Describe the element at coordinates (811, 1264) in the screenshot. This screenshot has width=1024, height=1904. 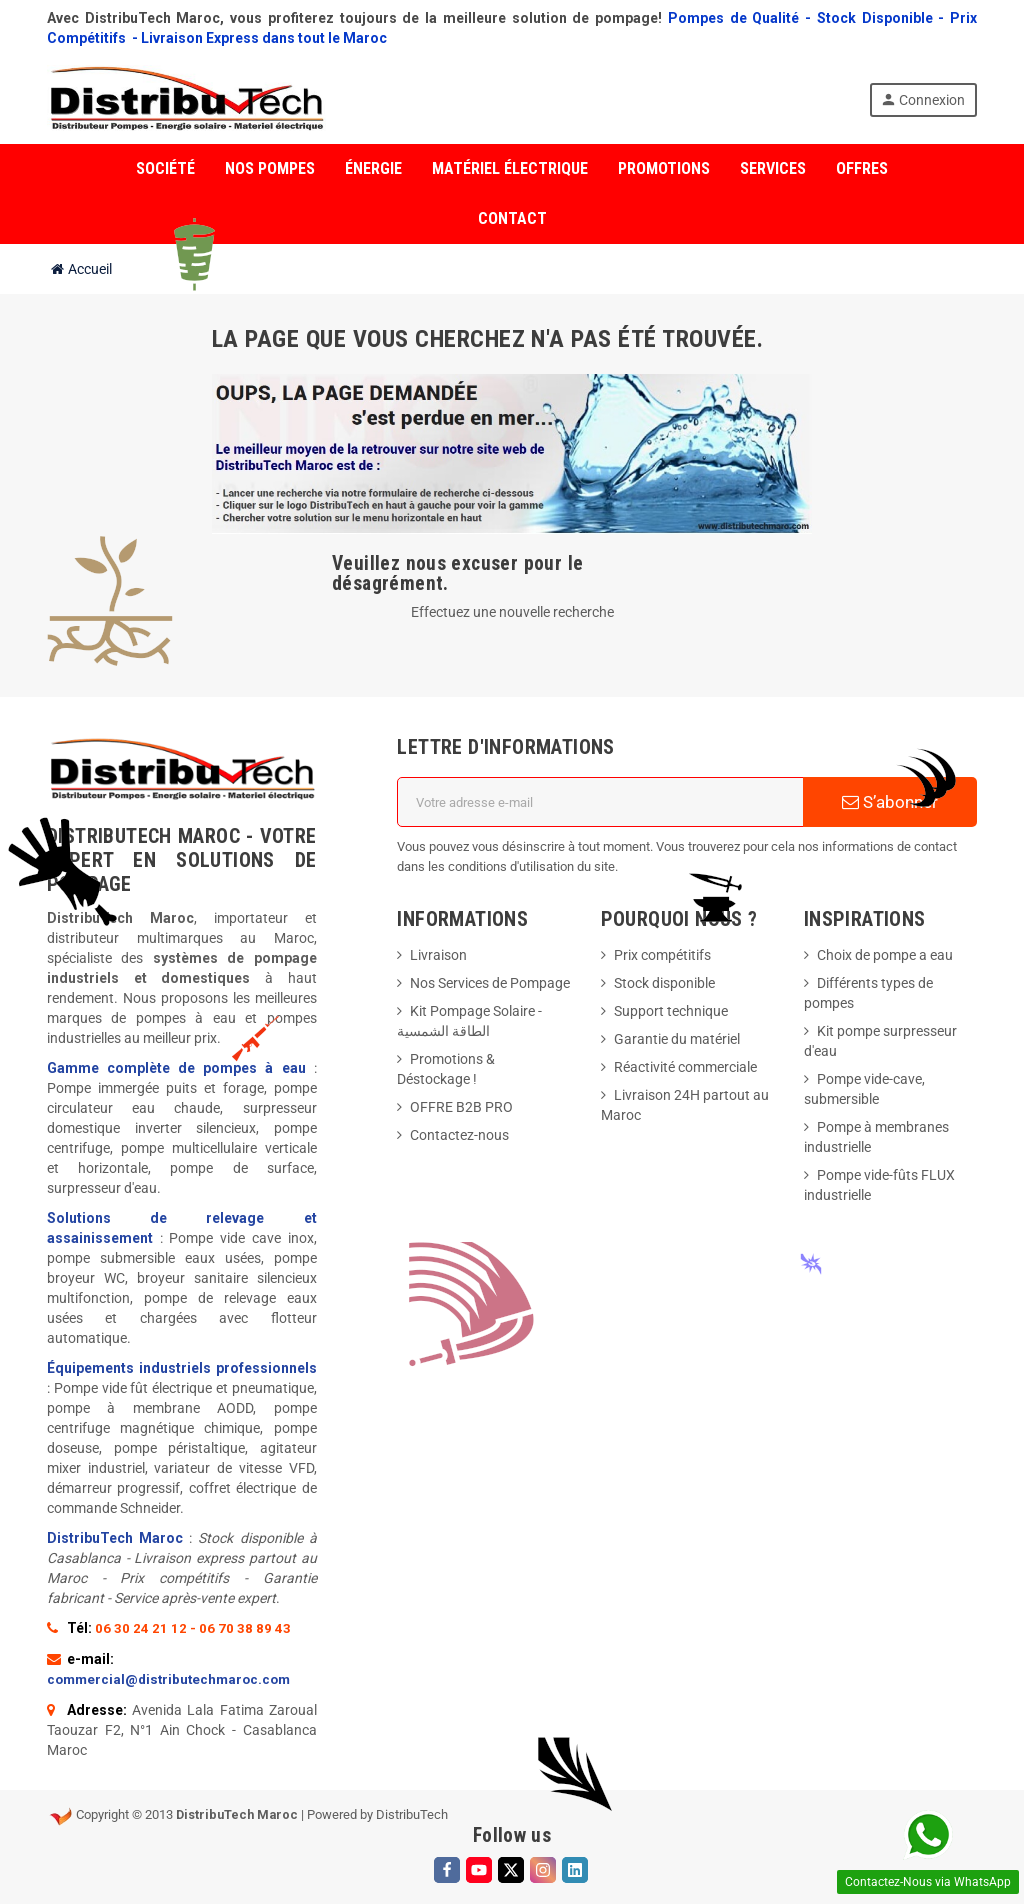
I see `indicates a high-priority or urgent meeting alert` at that location.